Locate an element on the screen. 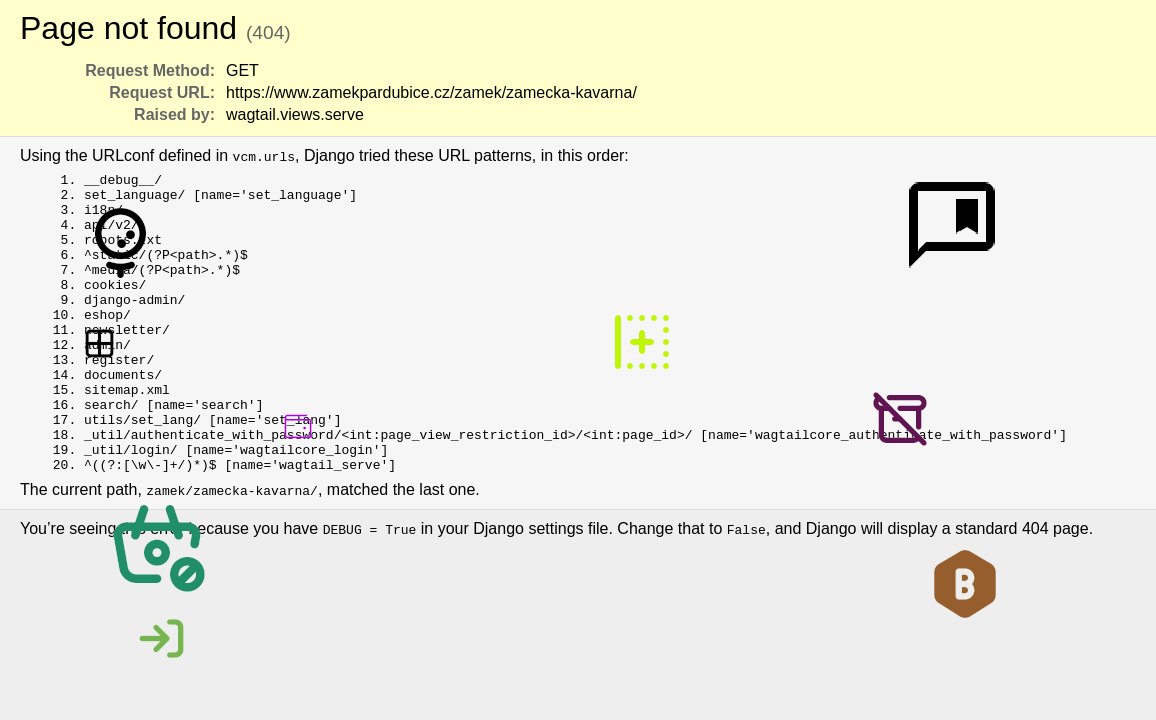  add a left border to selected element is located at coordinates (642, 342).